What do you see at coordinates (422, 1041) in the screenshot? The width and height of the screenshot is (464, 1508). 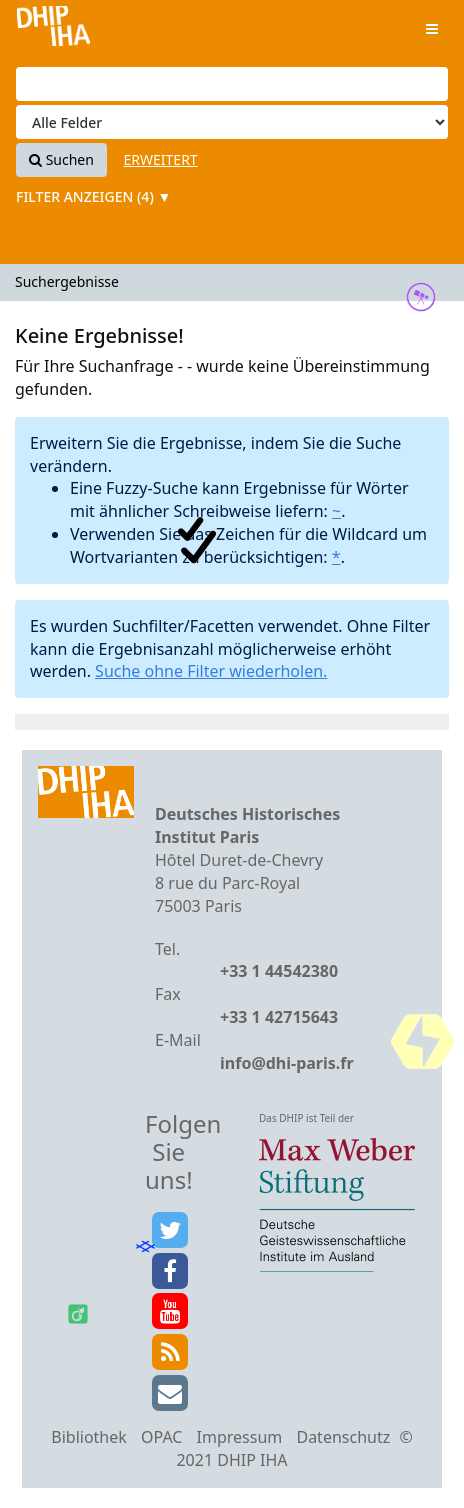 I see `chakra ui logo` at bounding box center [422, 1041].